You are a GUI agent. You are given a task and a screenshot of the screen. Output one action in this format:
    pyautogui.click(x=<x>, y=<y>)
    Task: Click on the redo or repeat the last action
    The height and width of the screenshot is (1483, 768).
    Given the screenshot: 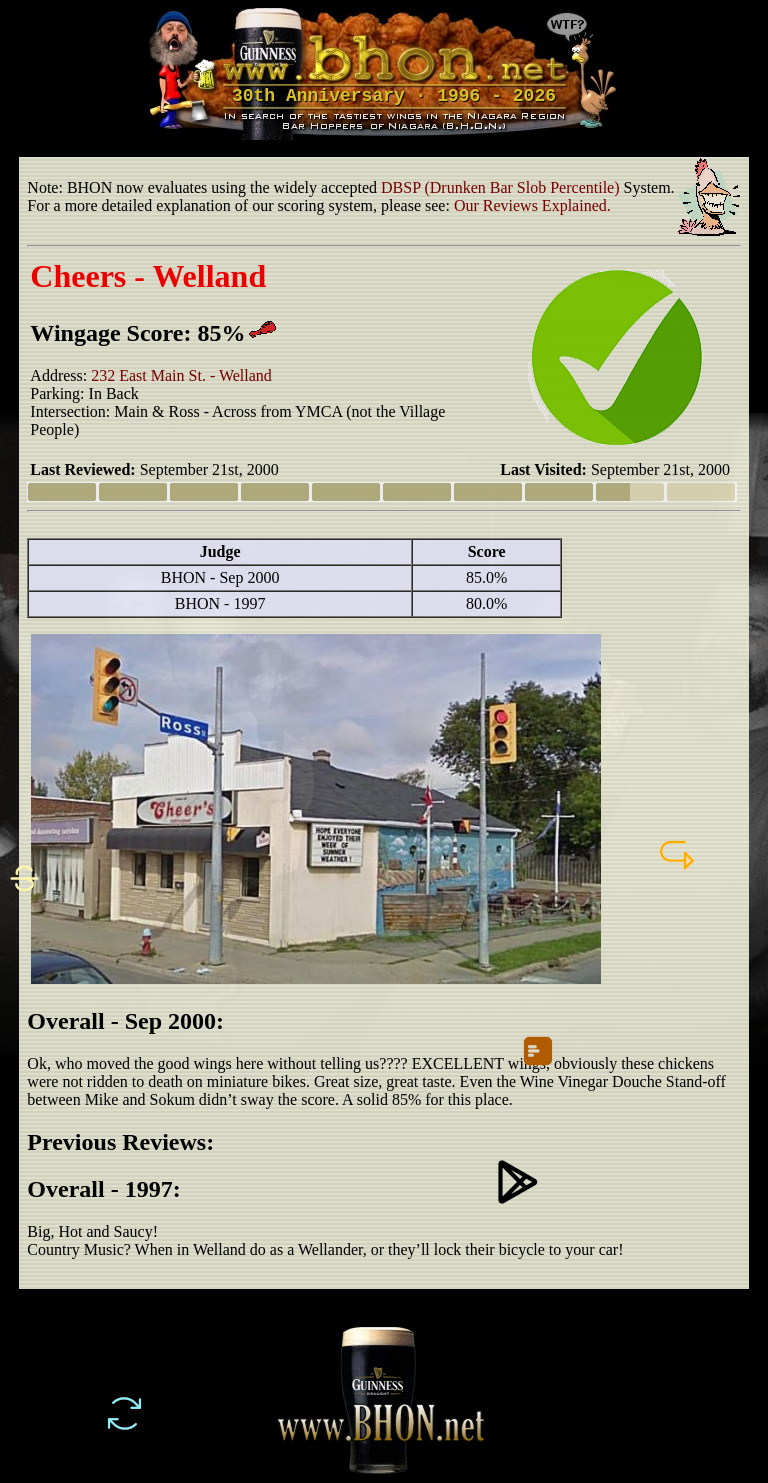 What is the action you would take?
    pyautogui.click(x=677, y=854)
    